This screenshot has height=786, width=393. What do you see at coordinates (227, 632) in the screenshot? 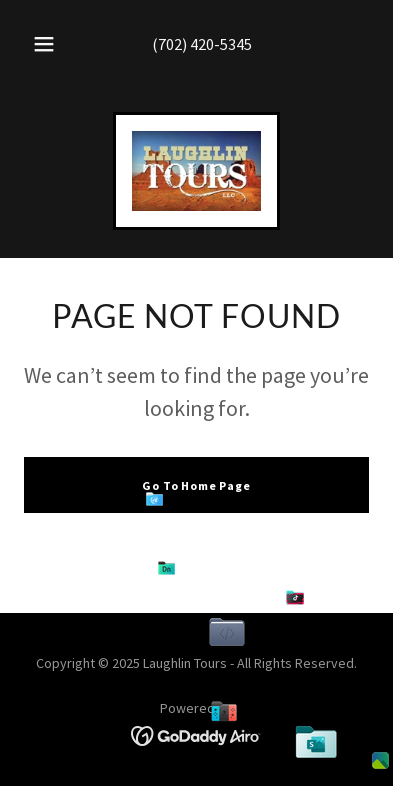
I see `open your code projects folder` at bounding box center [227, 632].